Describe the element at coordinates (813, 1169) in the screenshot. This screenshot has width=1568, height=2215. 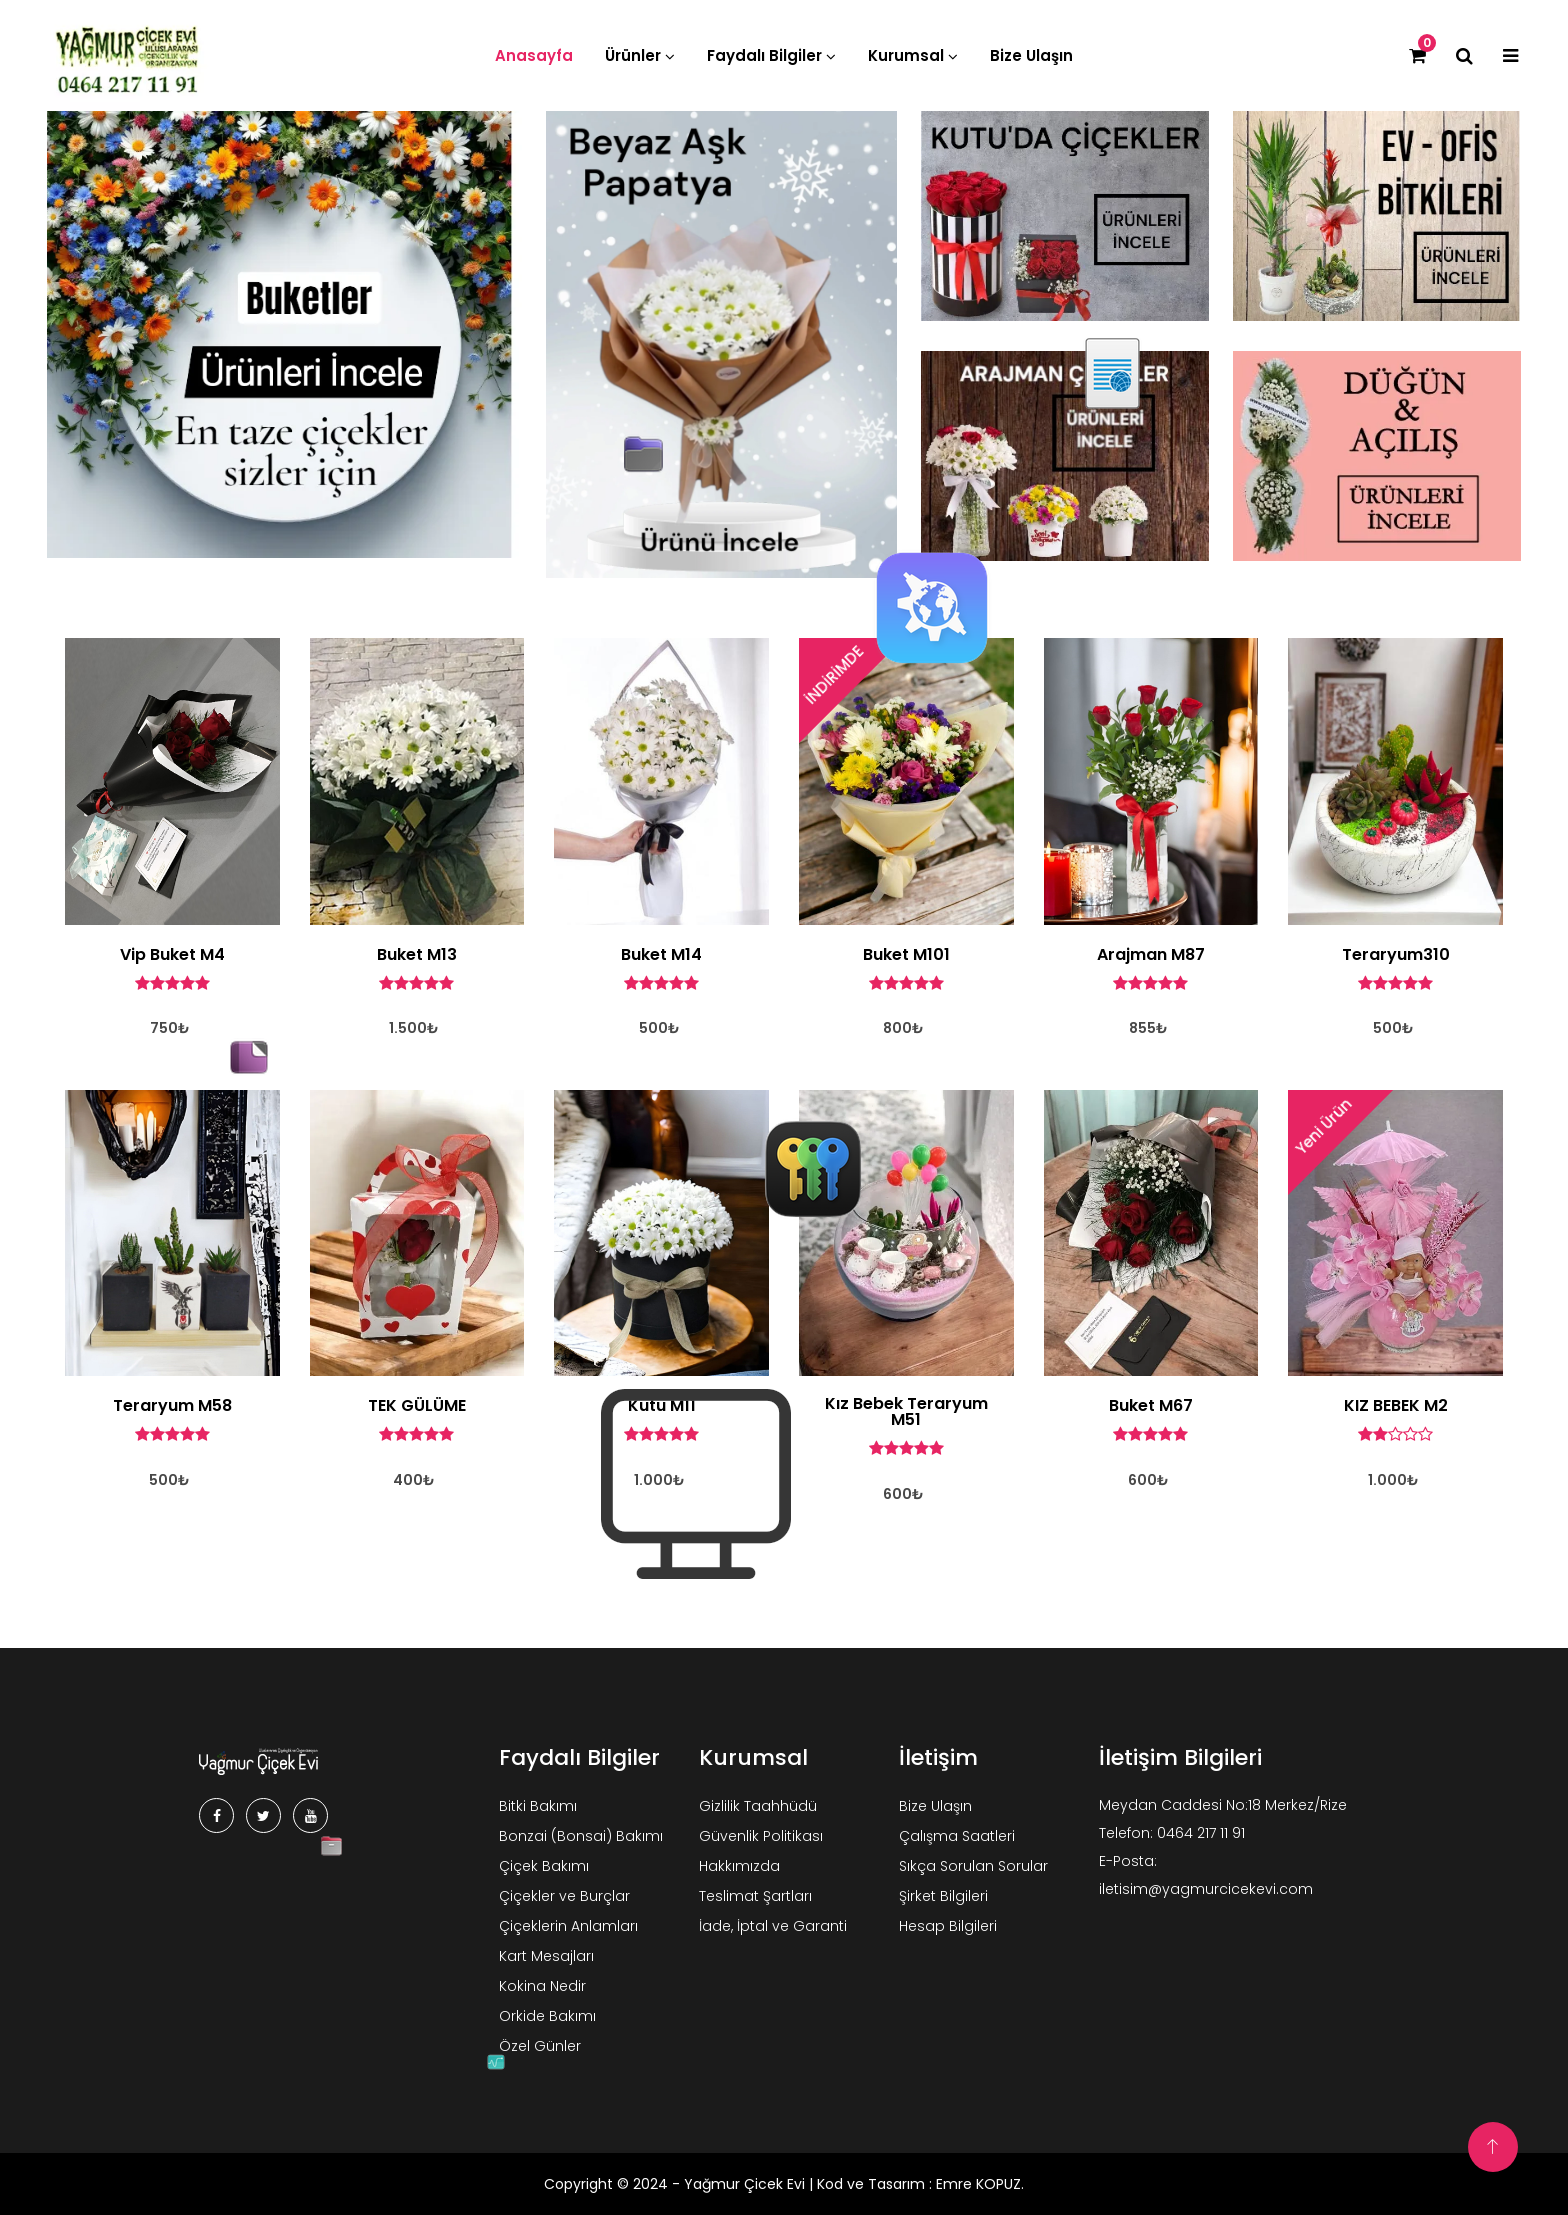
I see `open the passwords app` at that location.